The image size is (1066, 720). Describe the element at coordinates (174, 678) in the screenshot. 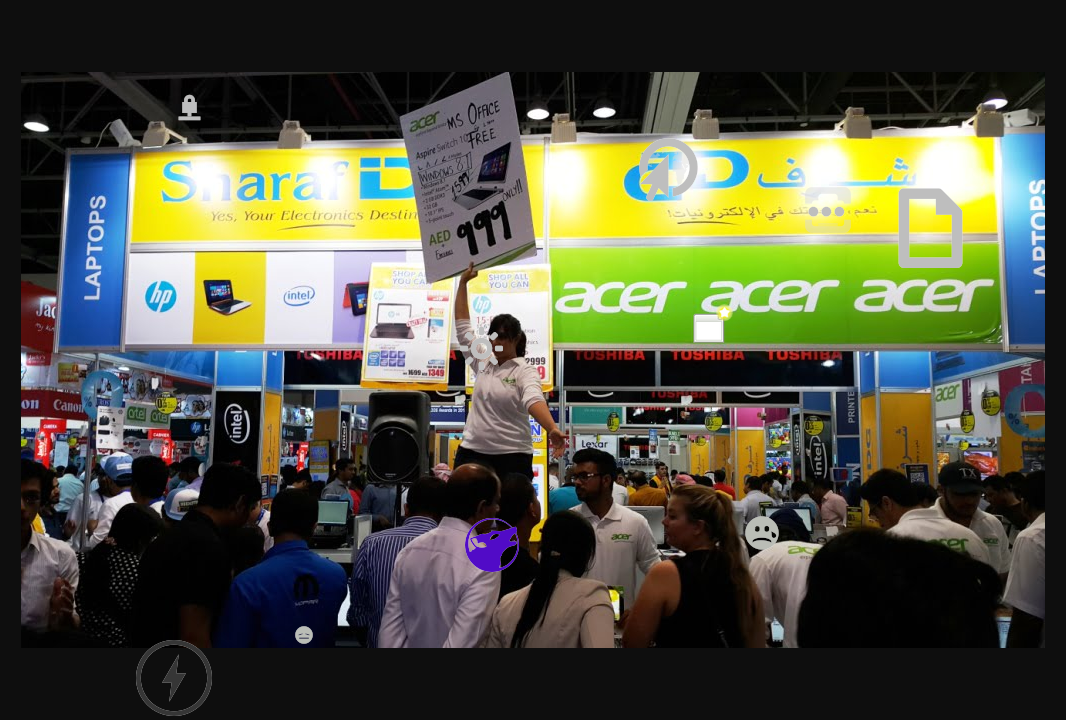

I see `access power and battery settings` at that location.